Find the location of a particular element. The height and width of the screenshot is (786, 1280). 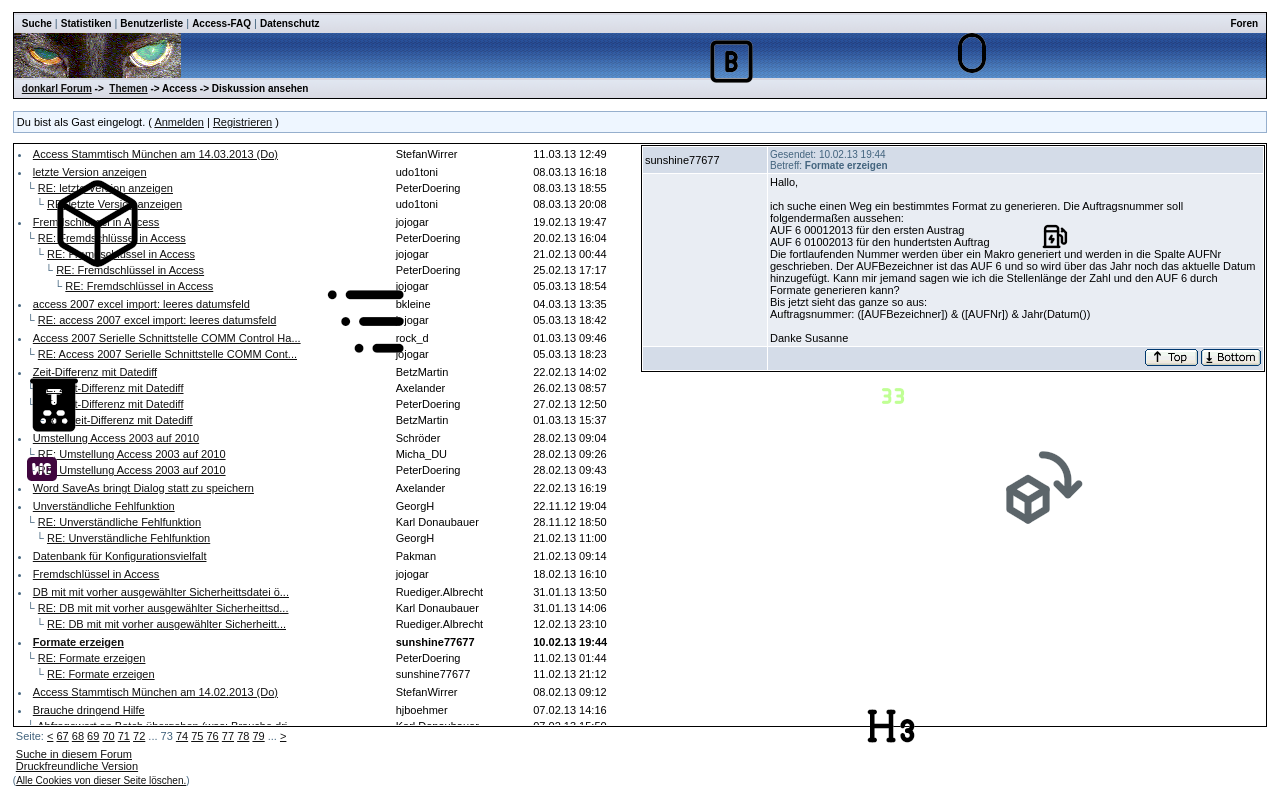

indicates item number 33 in a list or sequence is located at coordinates (893, 396).